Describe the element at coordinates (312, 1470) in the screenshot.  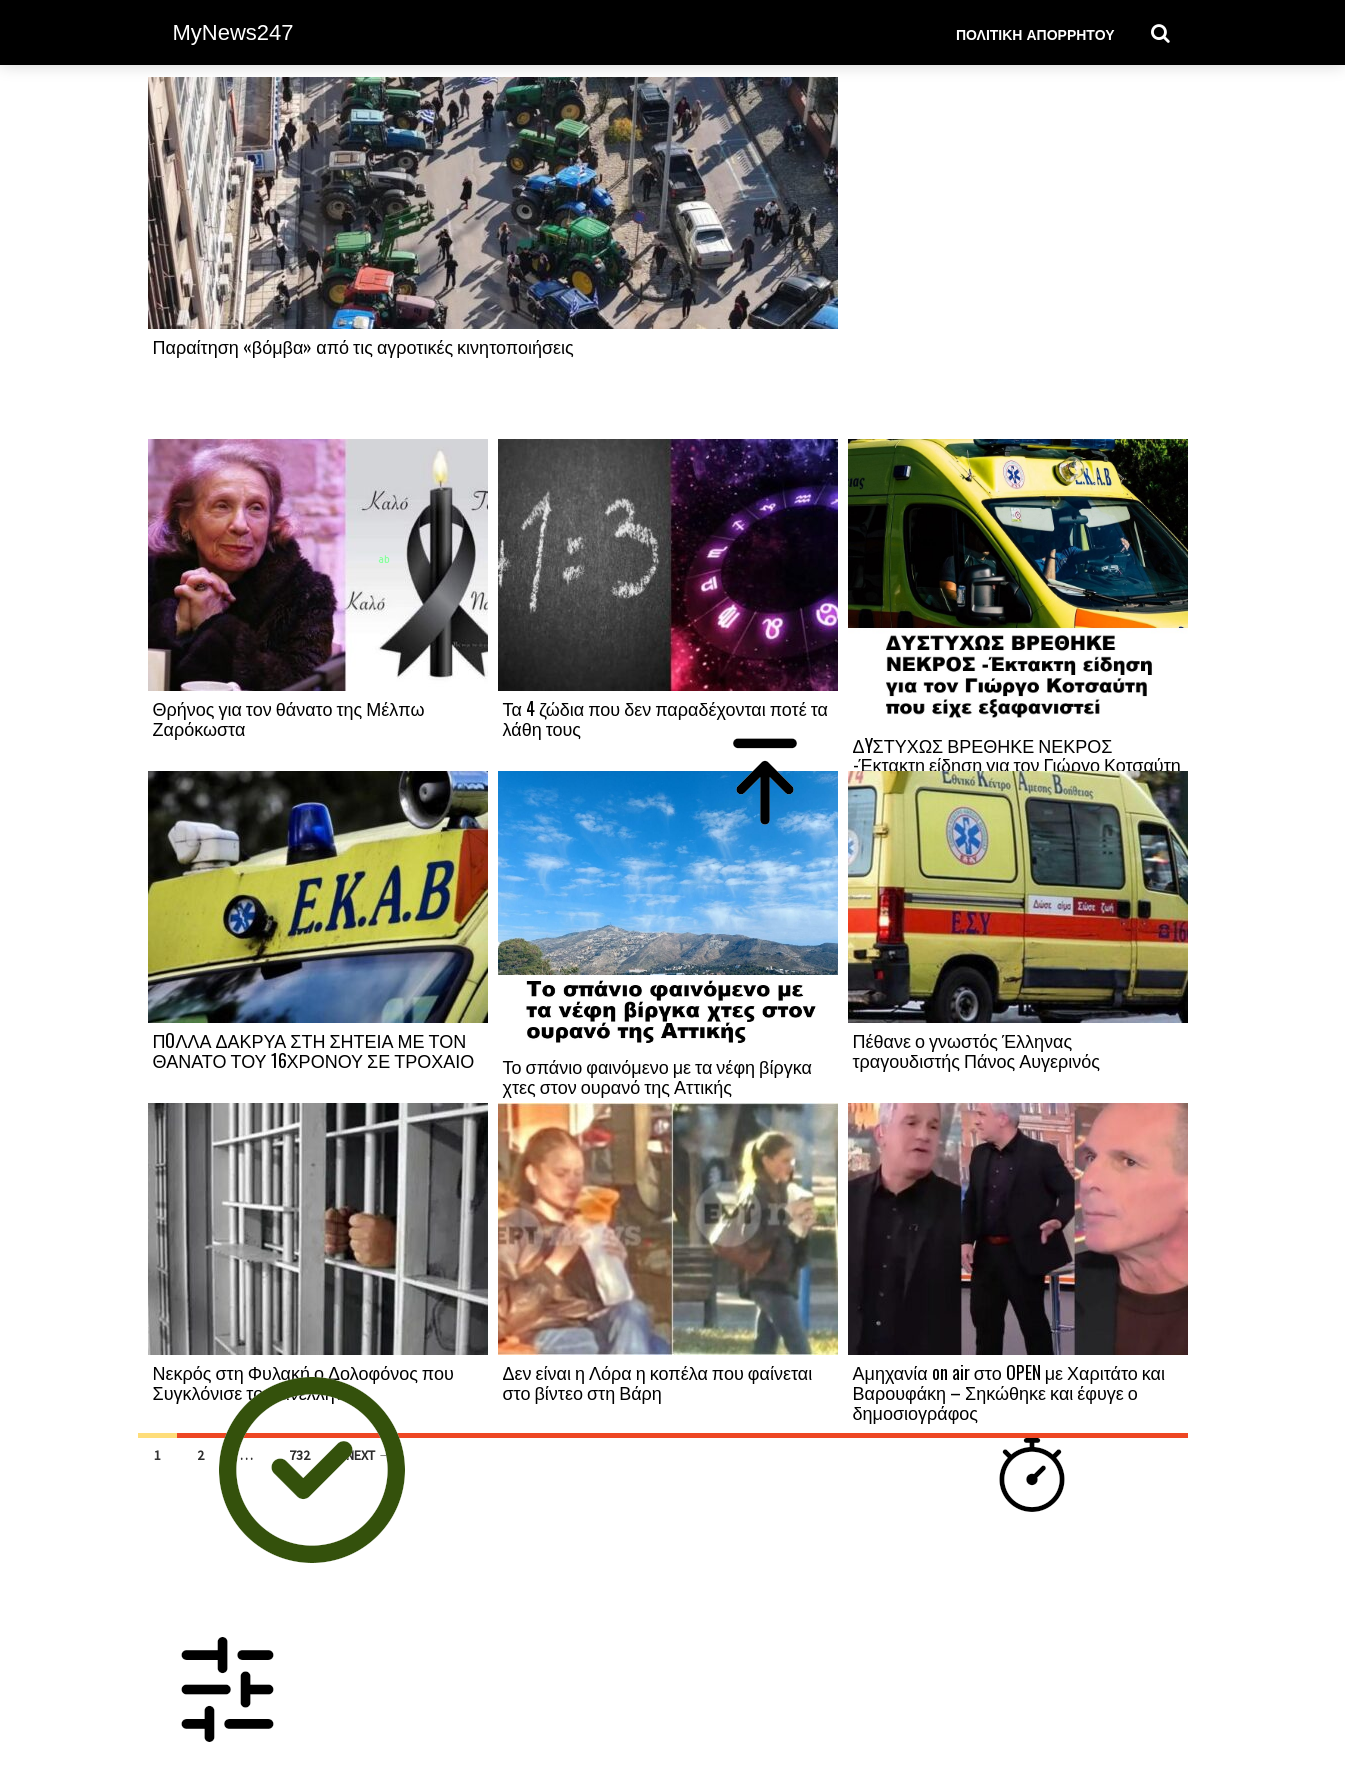
I see `indicates a closed or resolved issue` at that location.